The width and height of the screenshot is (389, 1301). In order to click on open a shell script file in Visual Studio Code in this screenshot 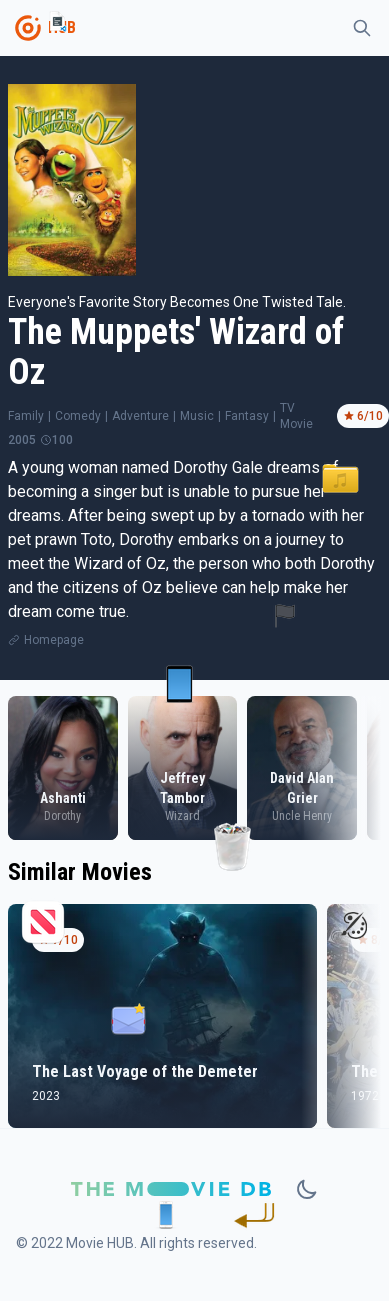, I will do `click(57, 21)`.